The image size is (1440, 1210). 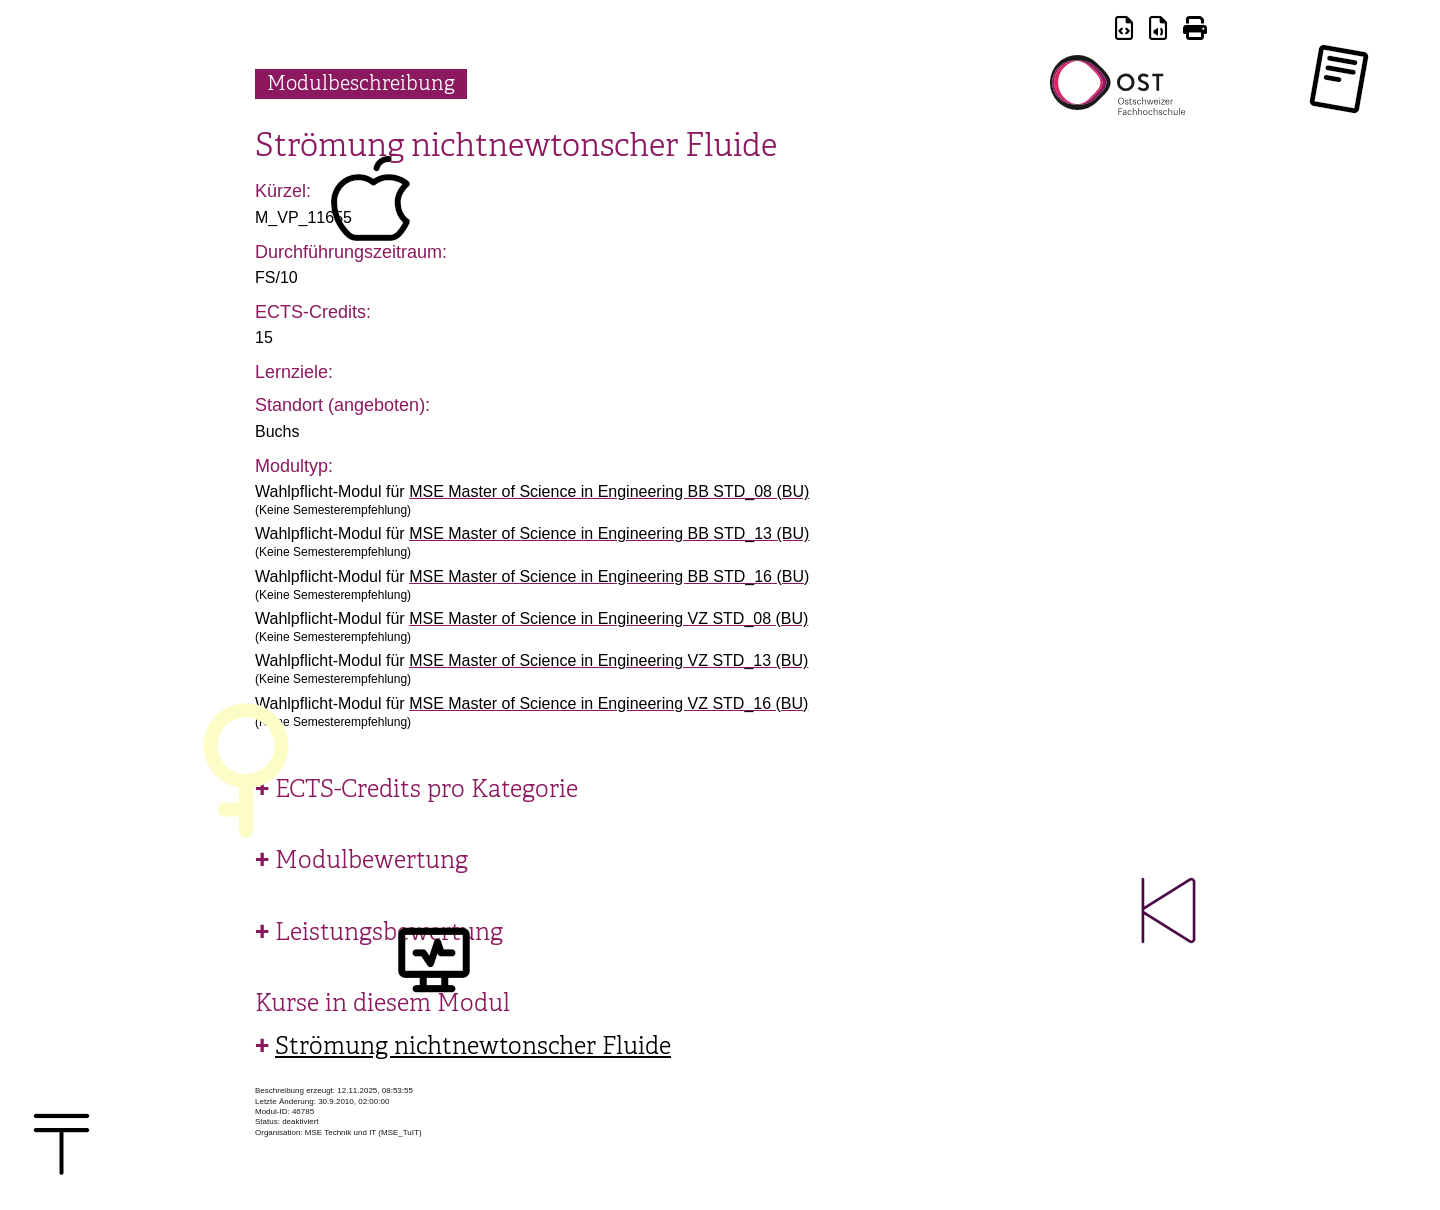 I want to click on sign in with Apple, so click(x=373, y=204).